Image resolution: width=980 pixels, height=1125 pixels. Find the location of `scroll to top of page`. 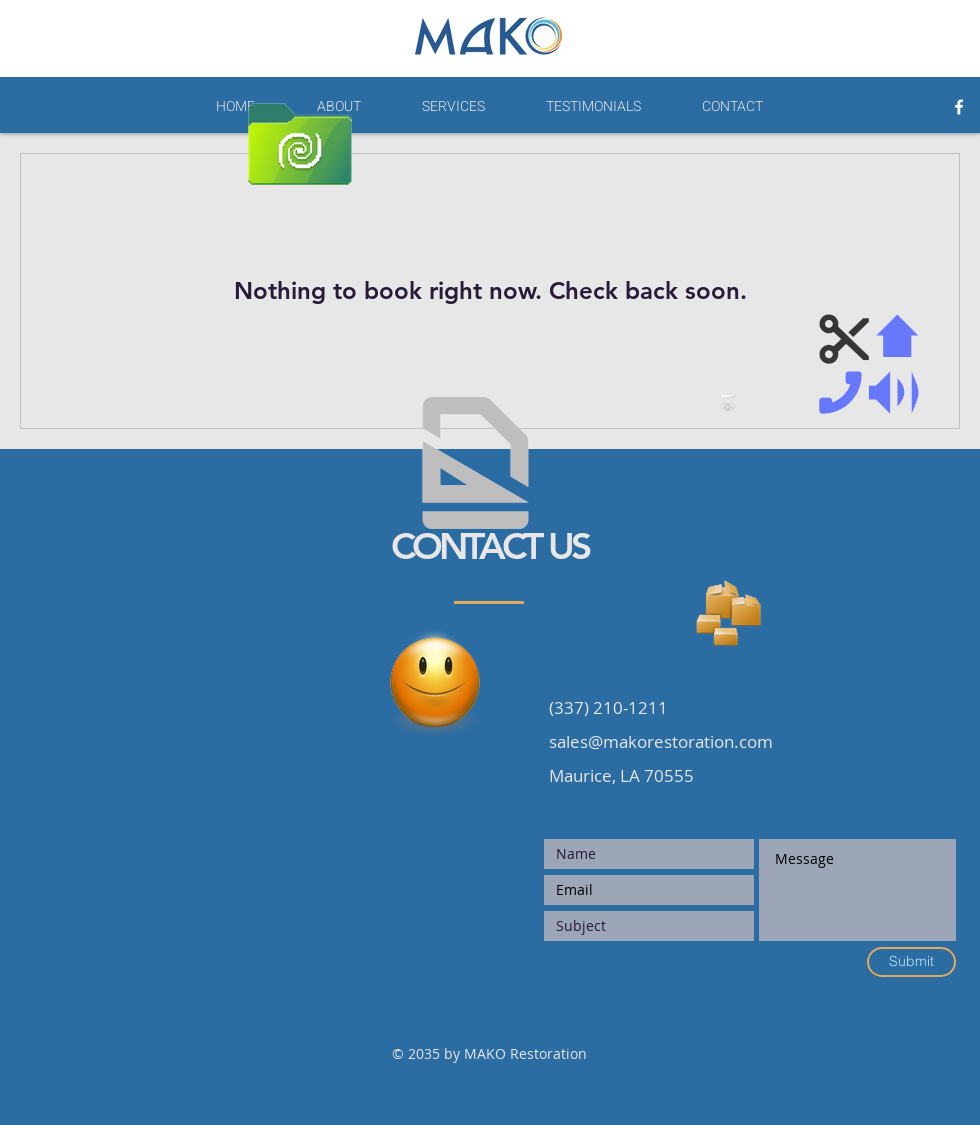

scroll to top of page is located at coordinates (727, 402).